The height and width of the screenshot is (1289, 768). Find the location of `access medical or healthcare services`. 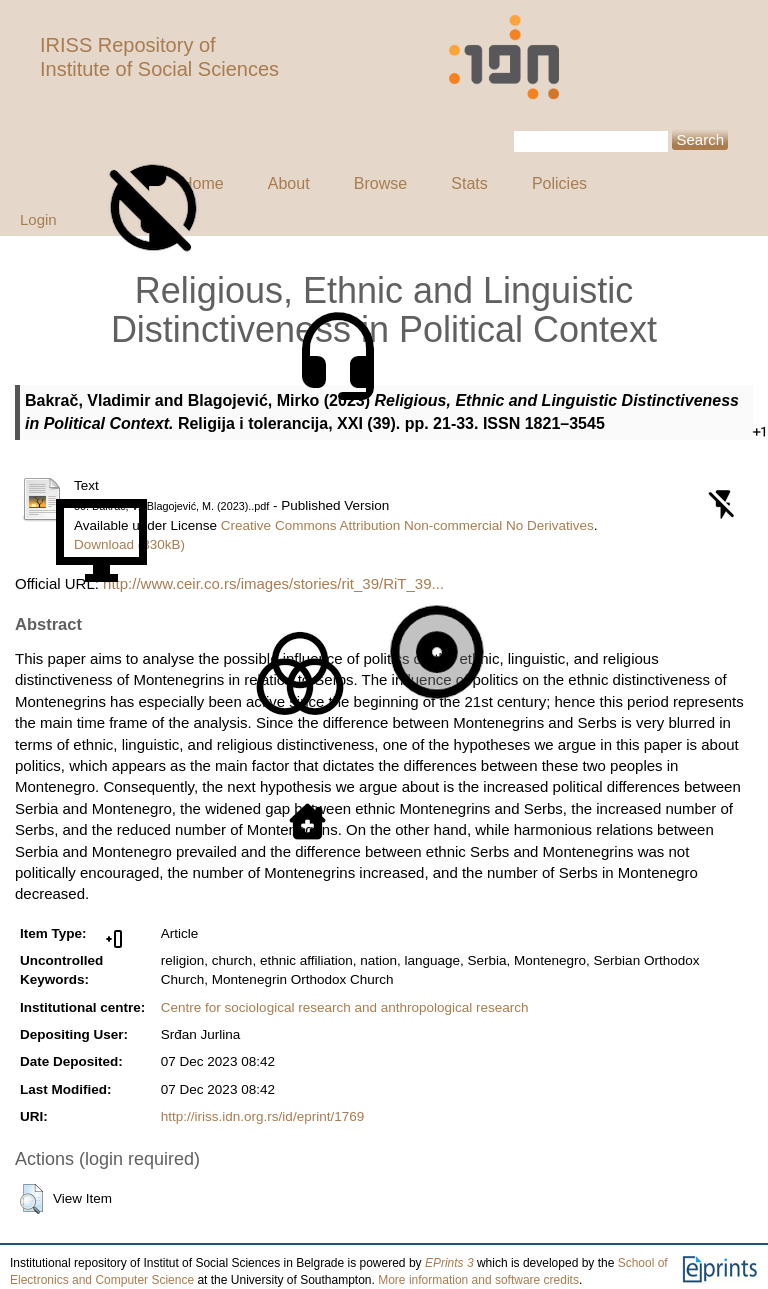

access medical or healthcare services is located at coordinates (307, 821).